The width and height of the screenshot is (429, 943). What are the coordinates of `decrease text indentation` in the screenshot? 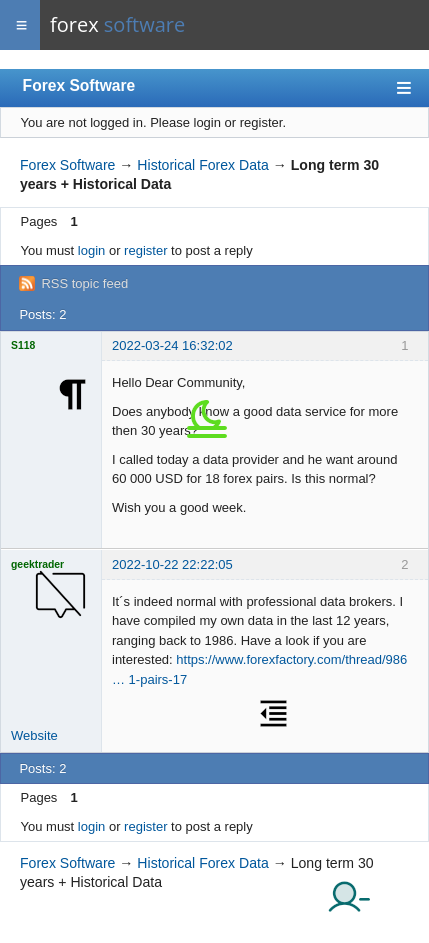 It's located at (273, 713).